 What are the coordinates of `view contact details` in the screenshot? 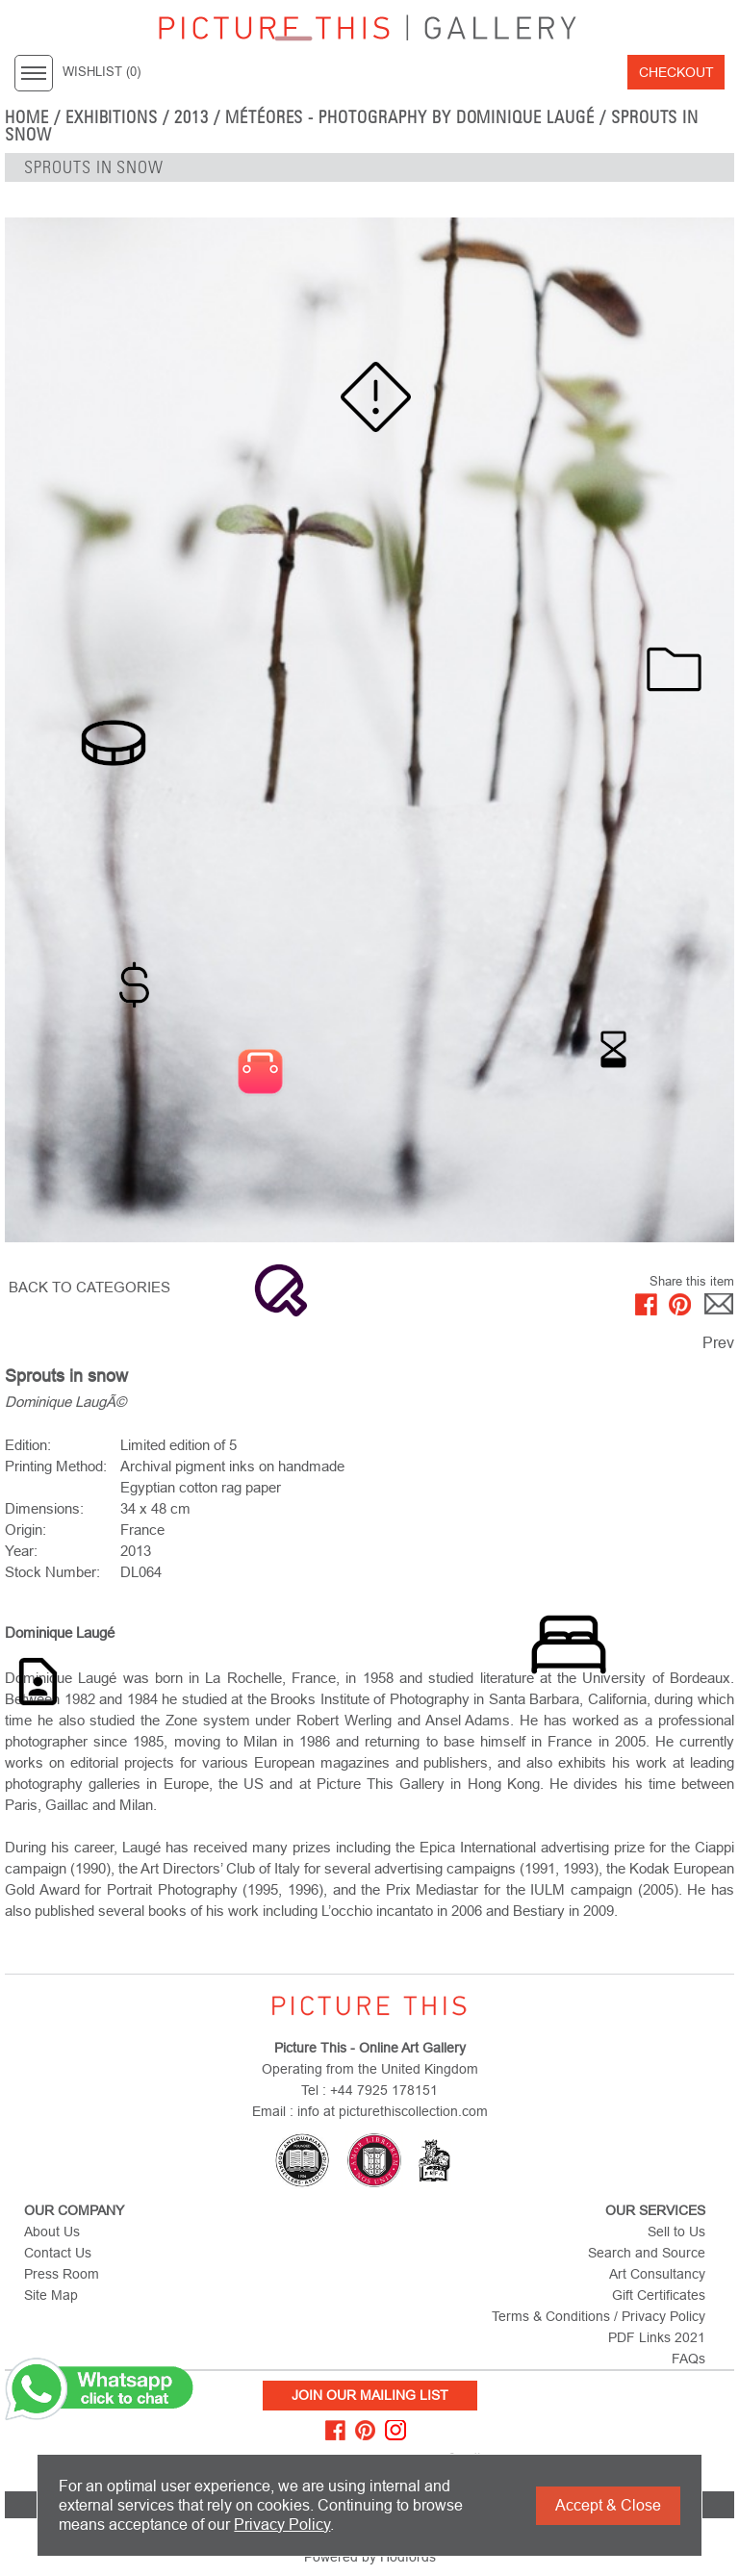 It's located at (38, 1681).